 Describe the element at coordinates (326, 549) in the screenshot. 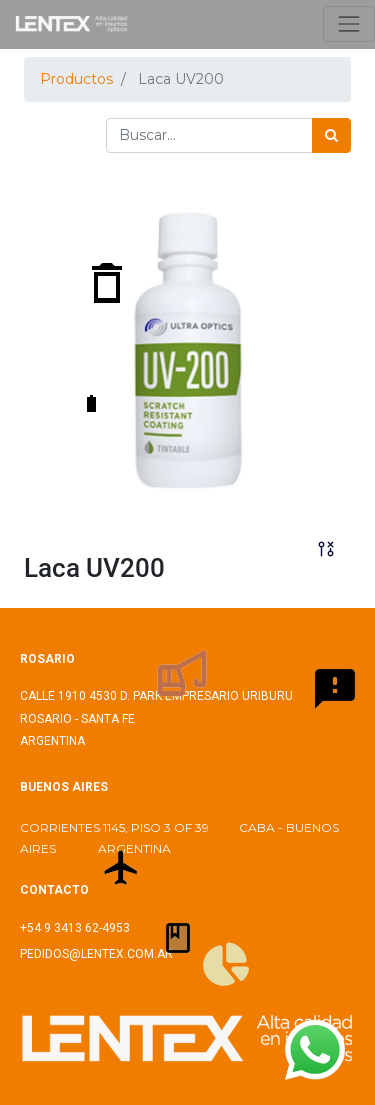

I see `indicates a closed or rejected pull request` at that location.